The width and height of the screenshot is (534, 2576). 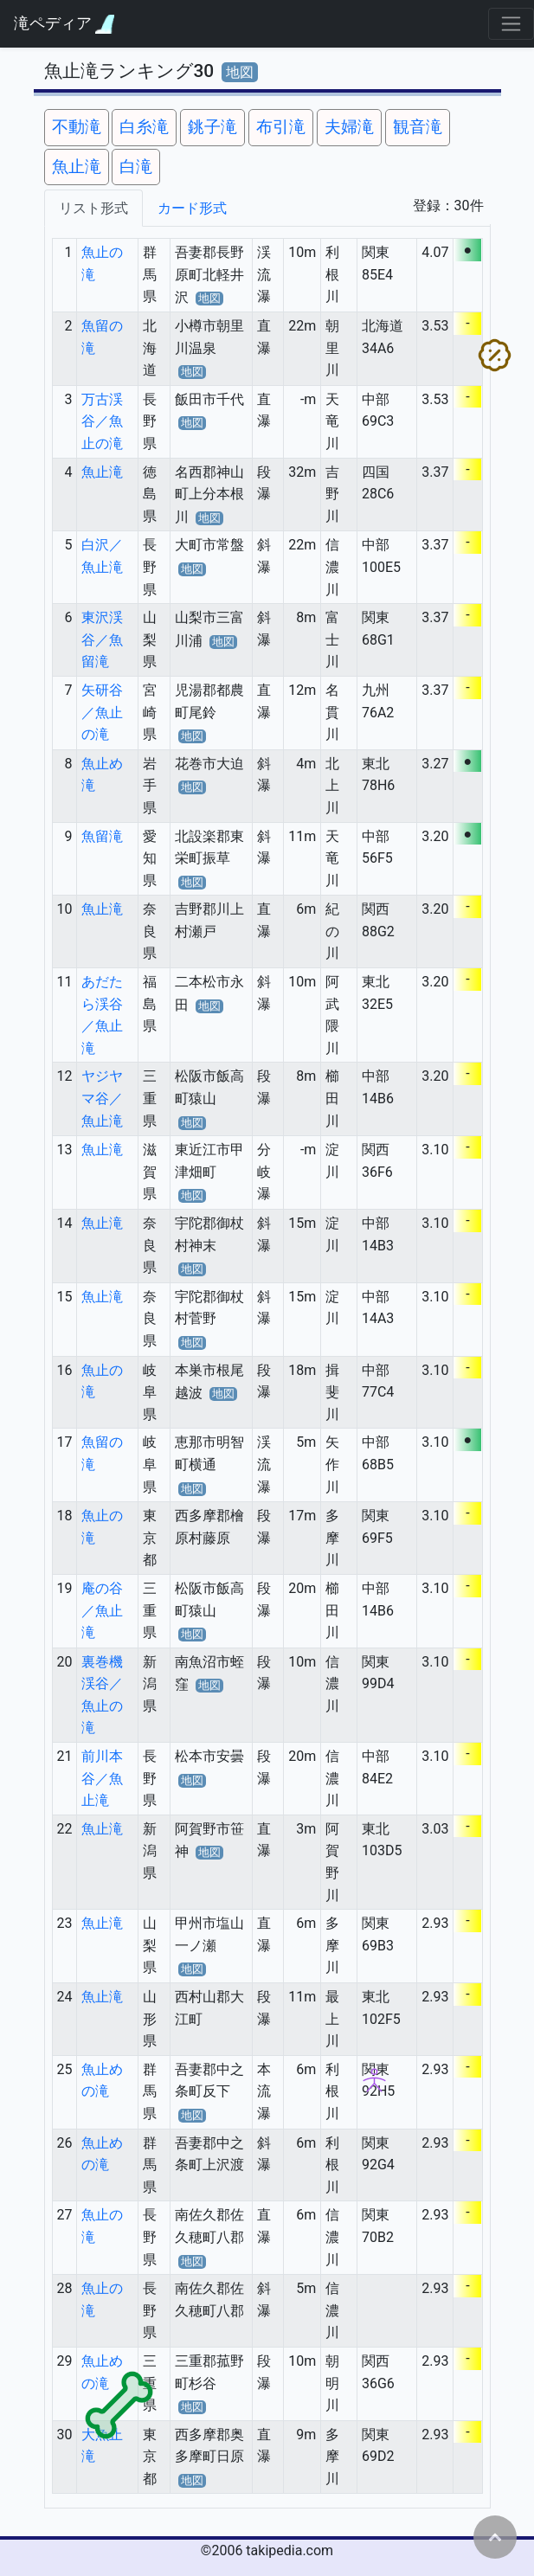 I want to click on access pet-related features or settings, so click(x=119, y=2405).